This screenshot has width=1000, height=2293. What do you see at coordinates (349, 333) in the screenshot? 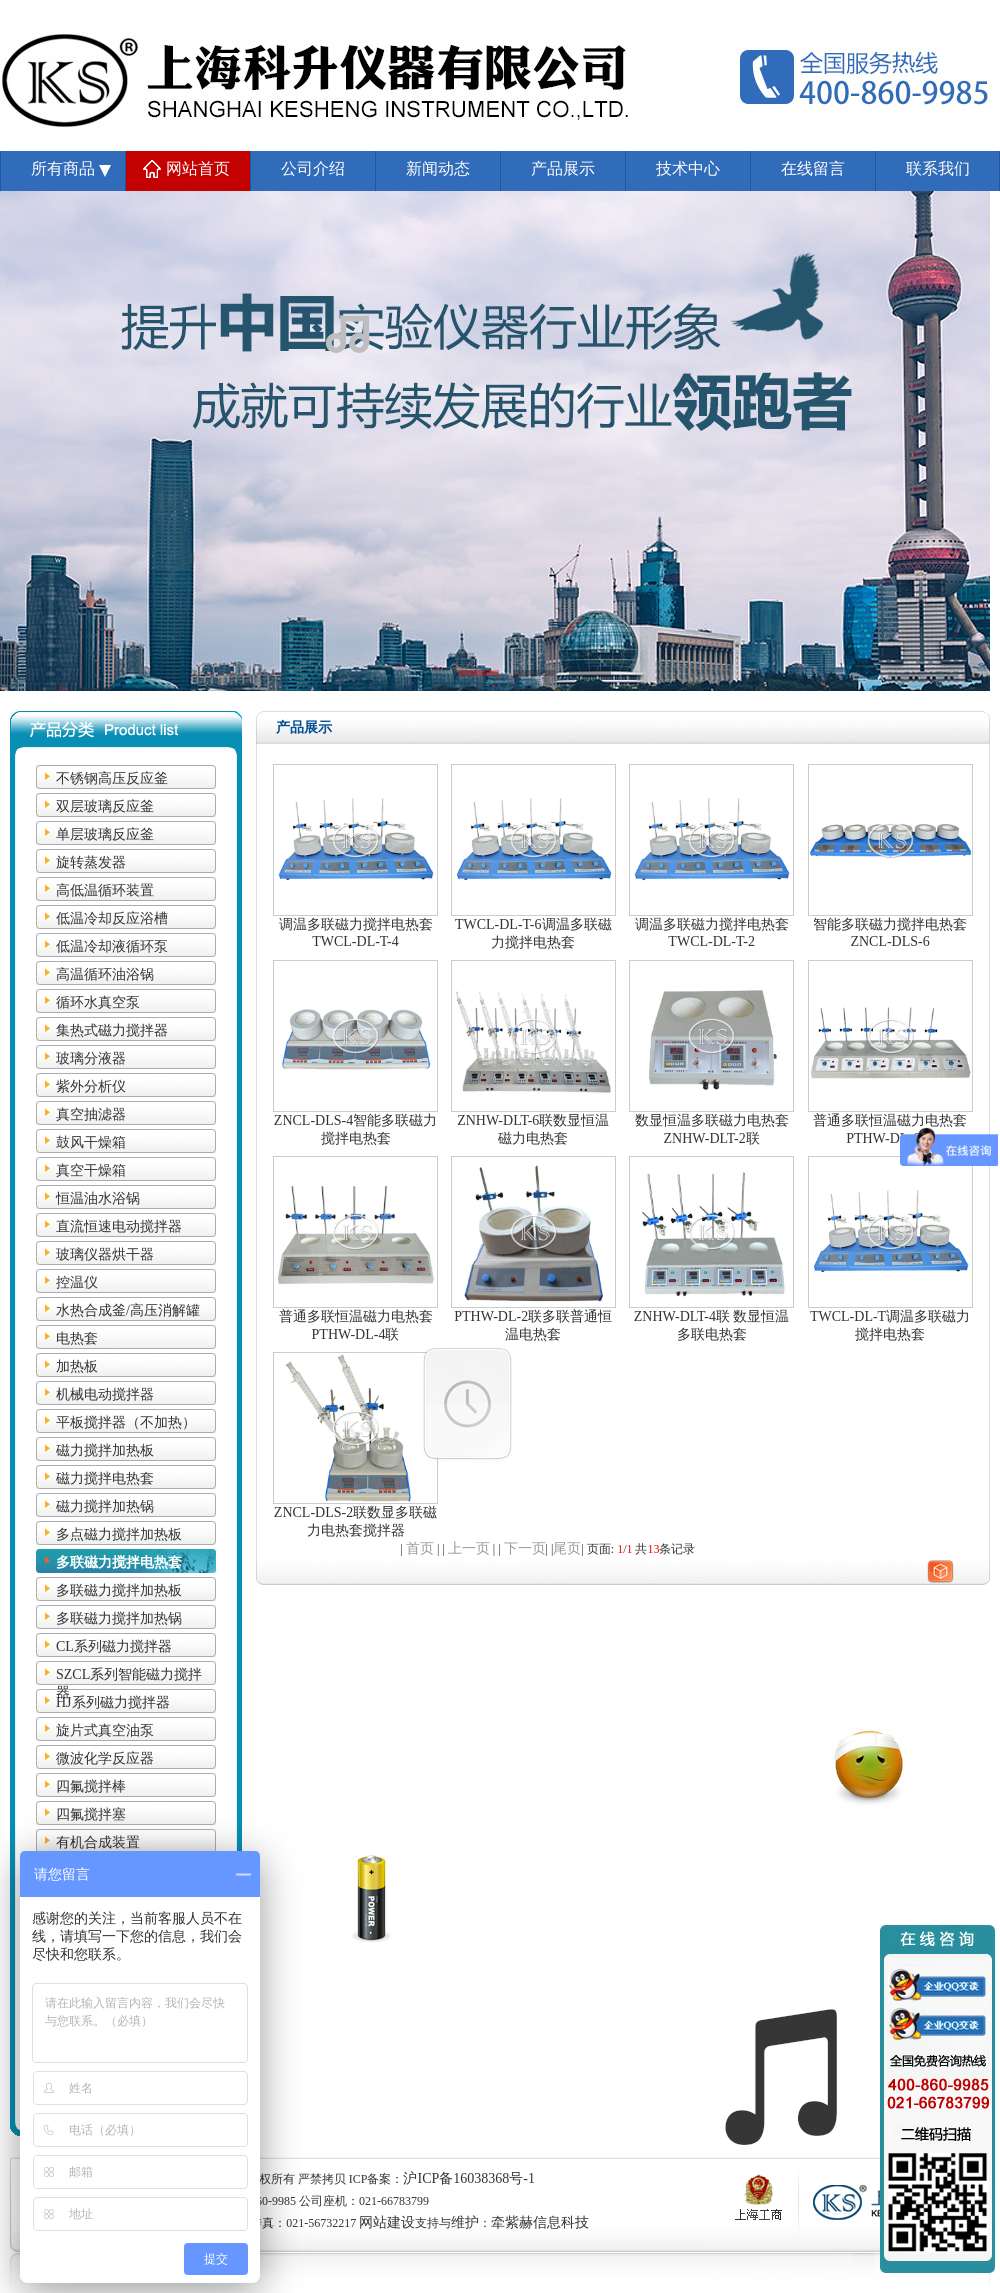
I see `access music library or audio files` at bounding box center [349, 333].